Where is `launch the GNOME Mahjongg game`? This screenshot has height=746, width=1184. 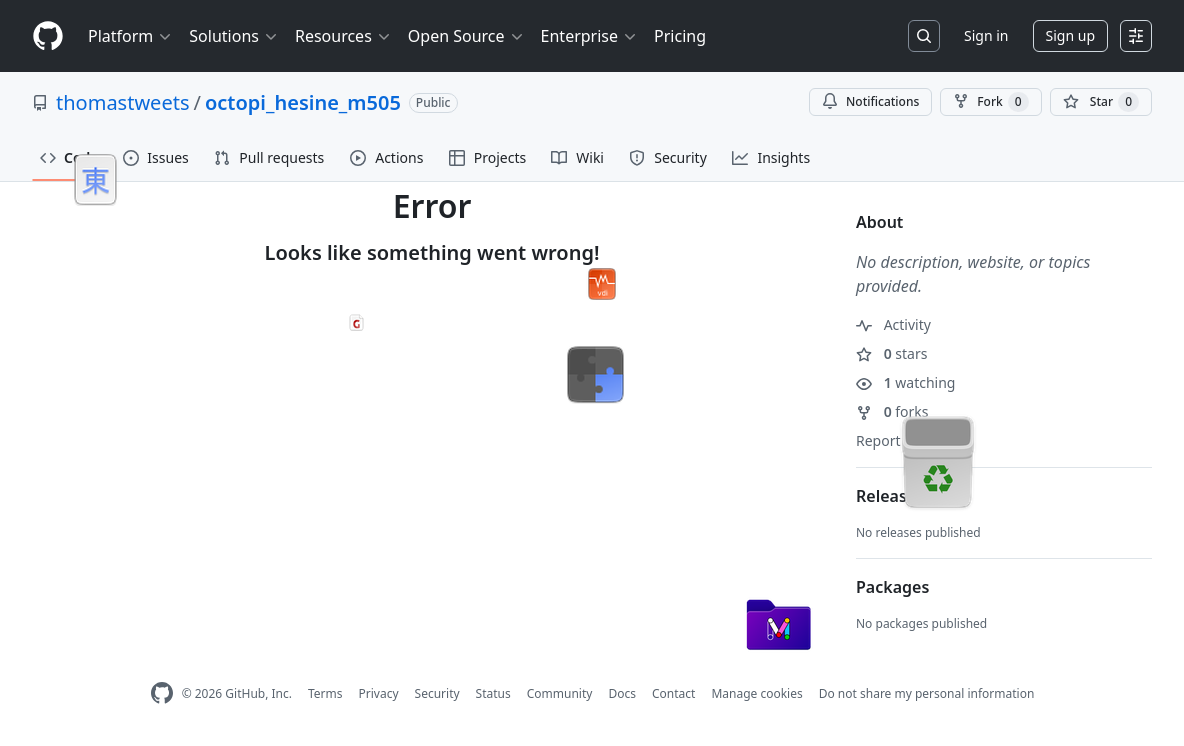
launch the GNOME Mahjongg game is located at coordinates (95, 179).